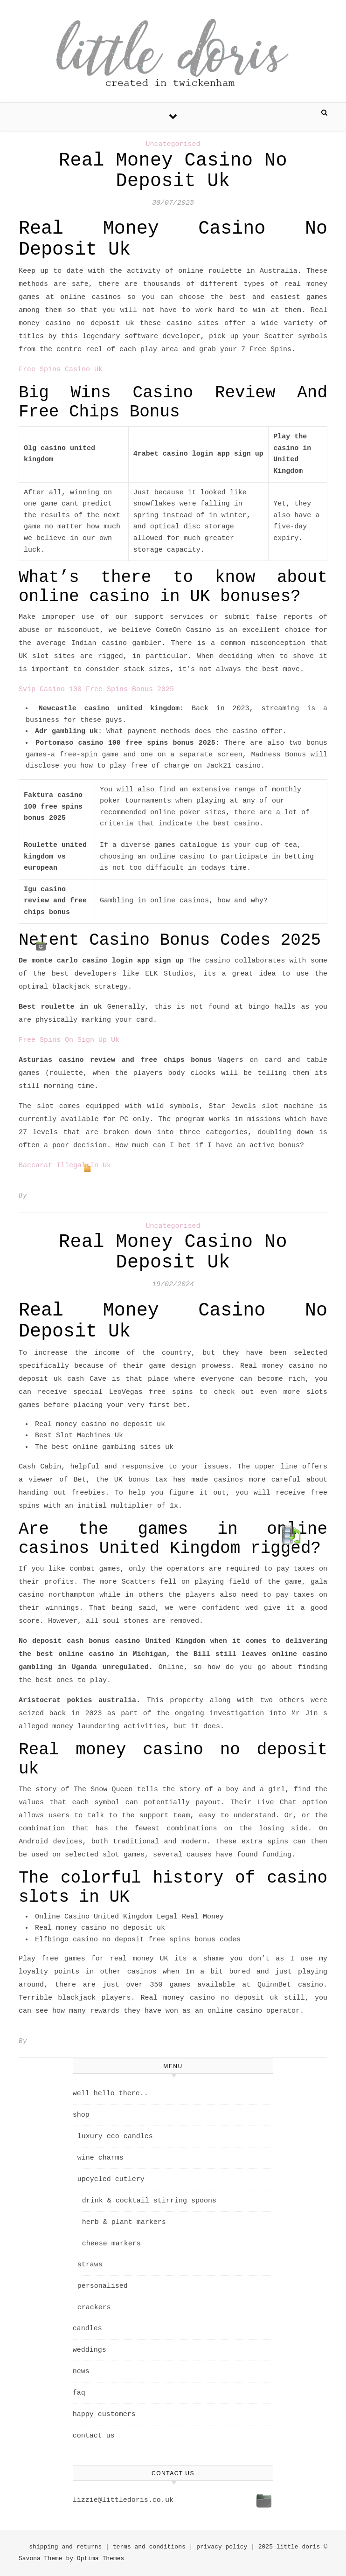 The height and width of the screenshot is (2576, 346). What do you see at coordinates (291, 1535) in the screenshot?
I see `open multimedia applications` at bounding box center [291, 1535].